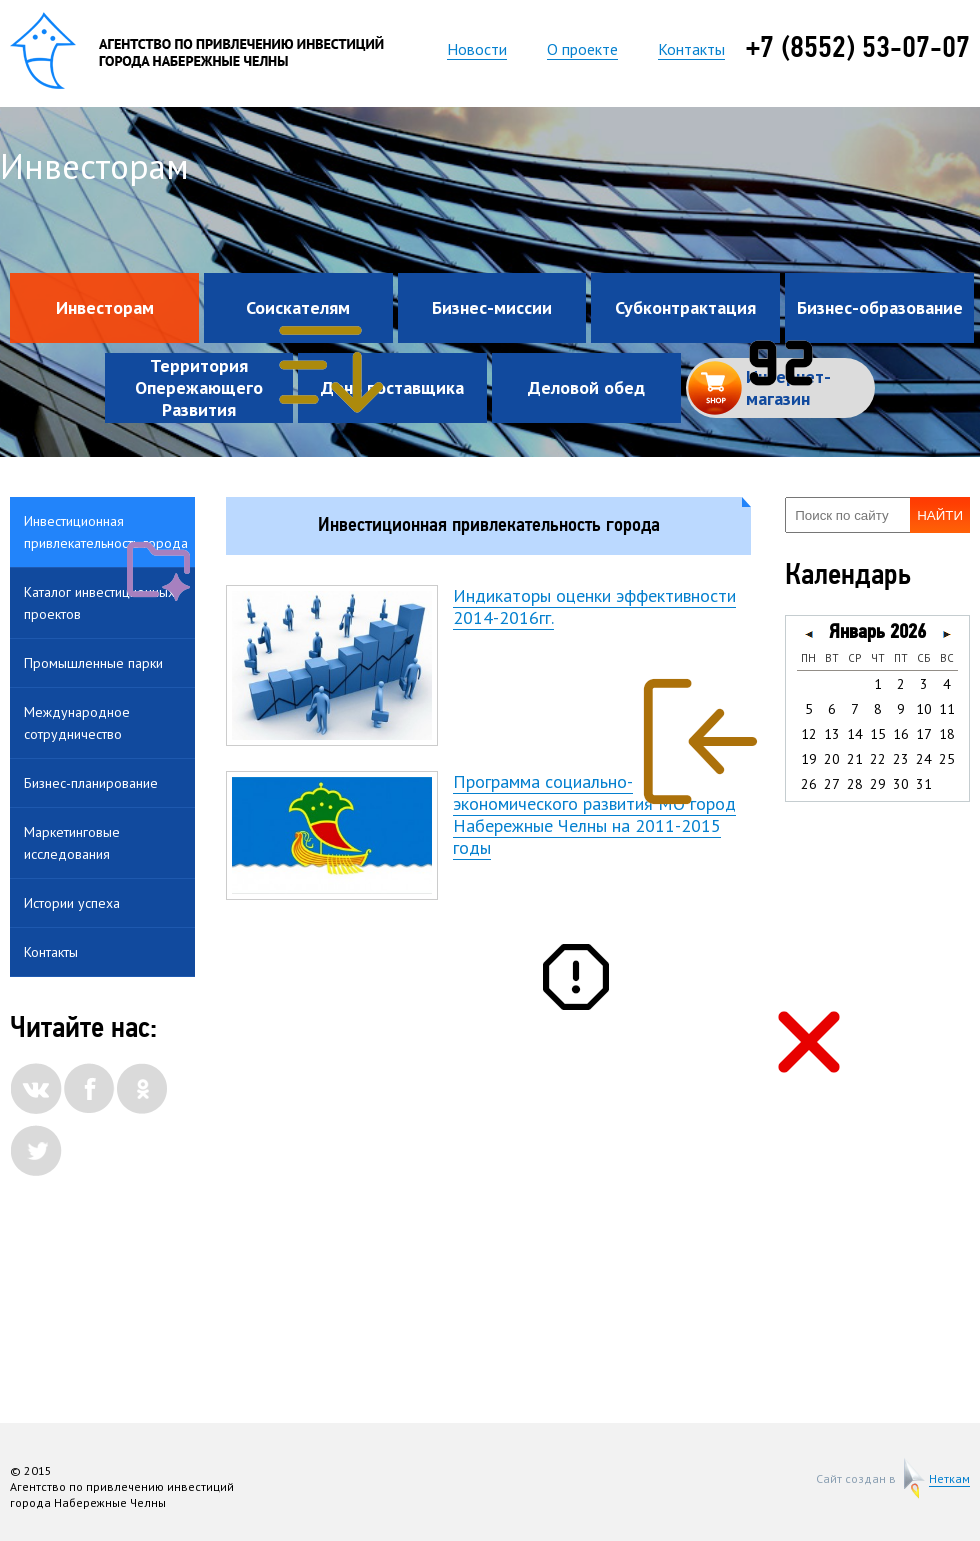 The width and height of the screenshot is (980, 1541). Describe the element at coordinates (781, 363) in the screenshot. I see `displays the number 92 as a badge or counter` at that location.